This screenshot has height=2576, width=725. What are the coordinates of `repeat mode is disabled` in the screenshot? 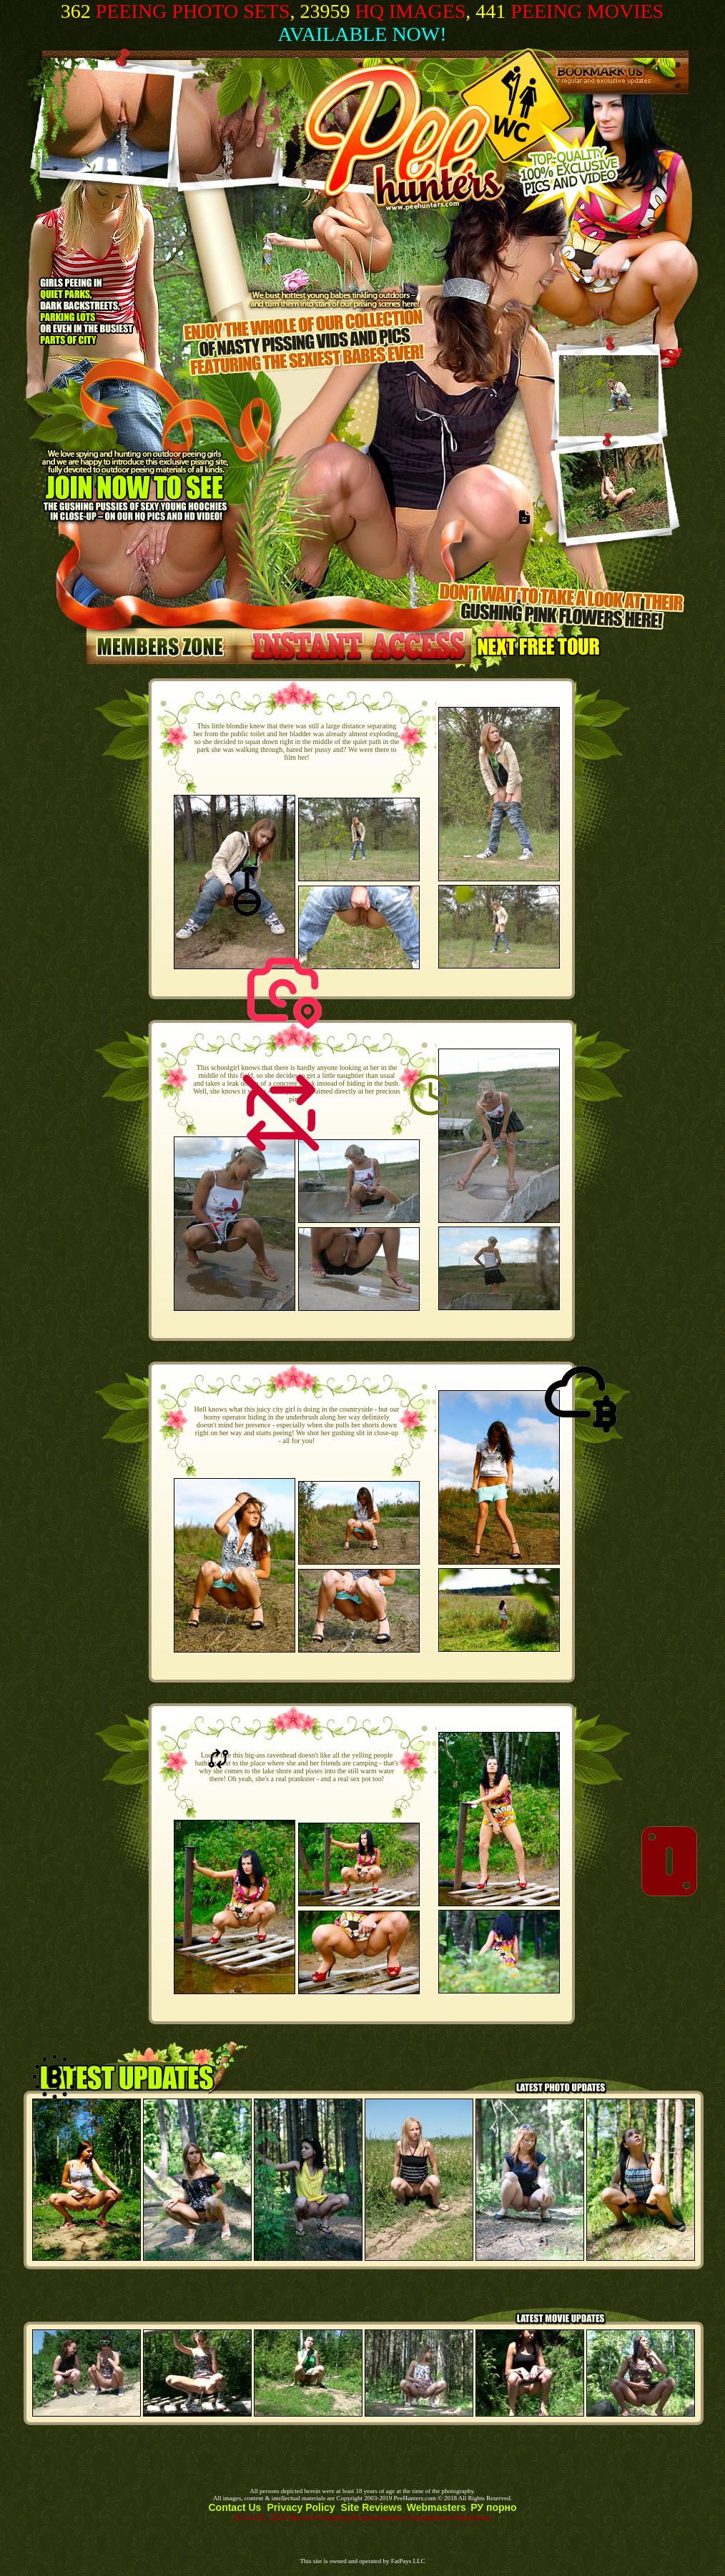 It's located at (281, 1113).